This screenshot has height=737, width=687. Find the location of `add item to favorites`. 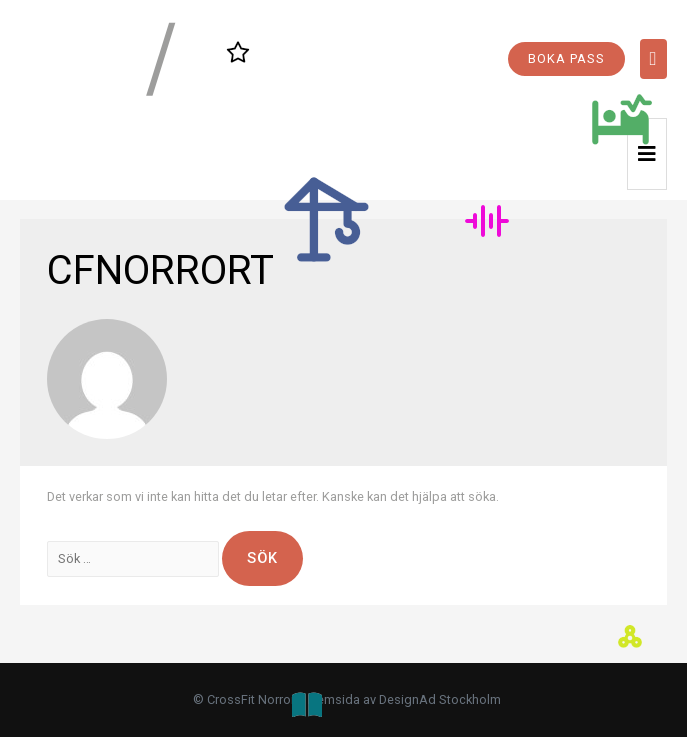

add item to favorites is located at coordinates (238, 53).